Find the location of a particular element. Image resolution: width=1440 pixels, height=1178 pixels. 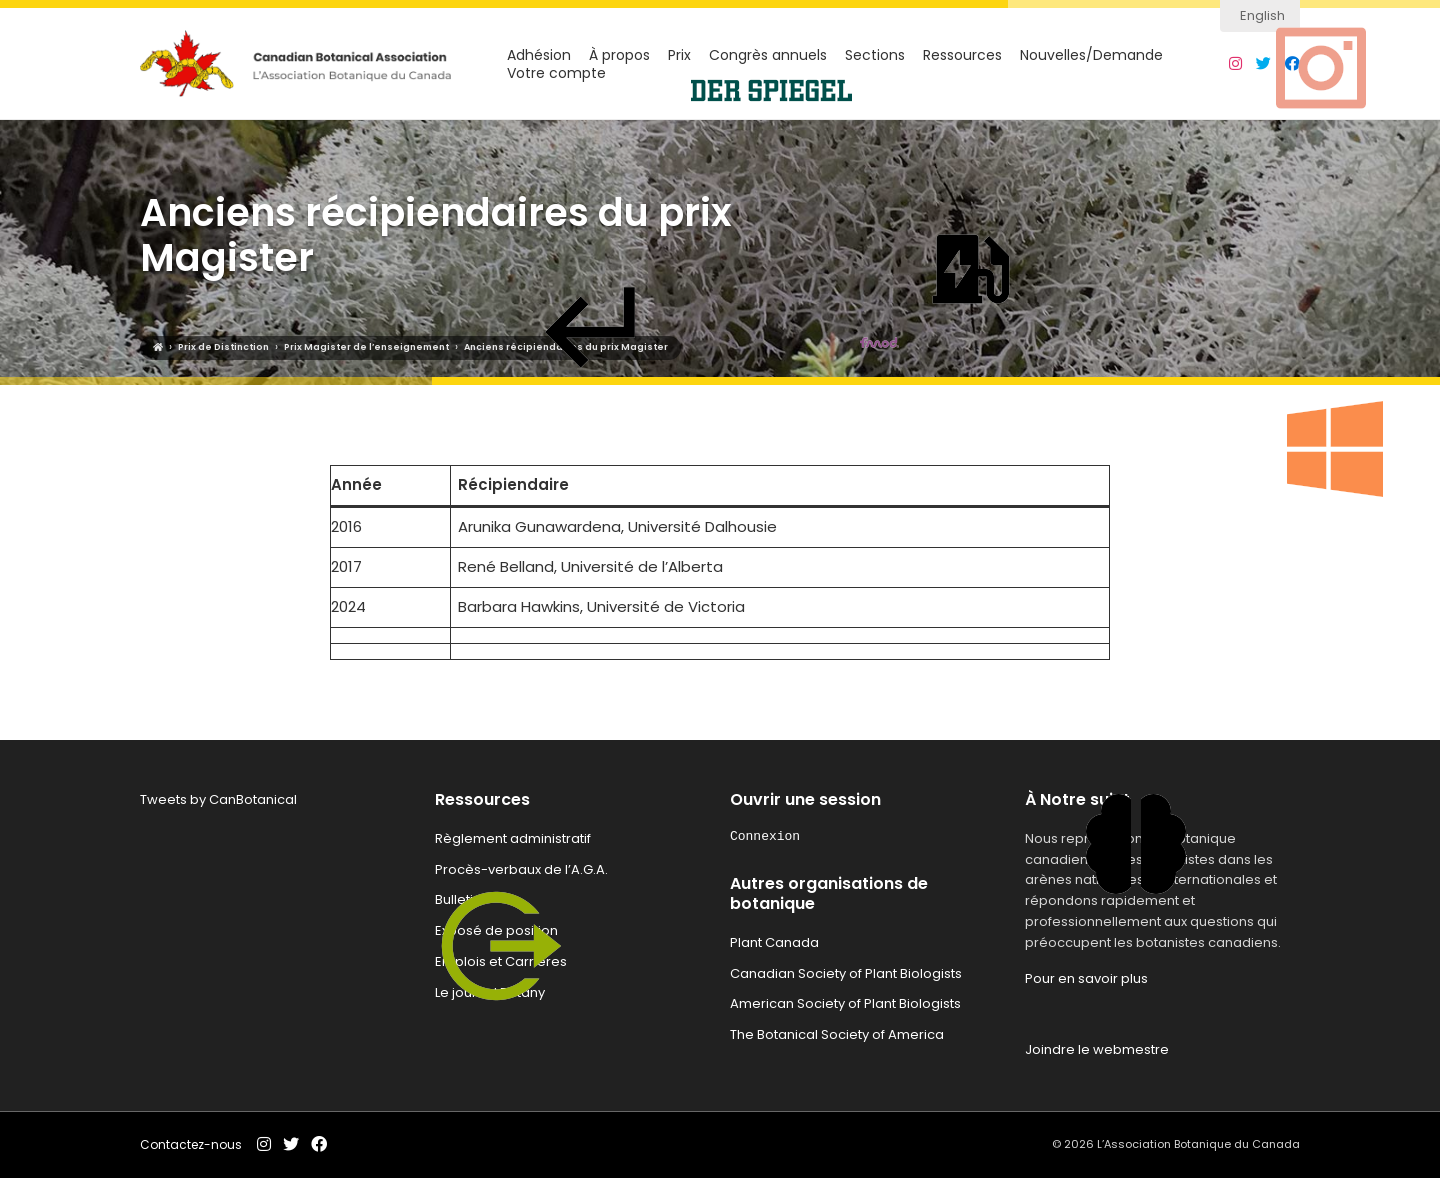

visit Der Spiegel news website is located at coordinates (771, 90).